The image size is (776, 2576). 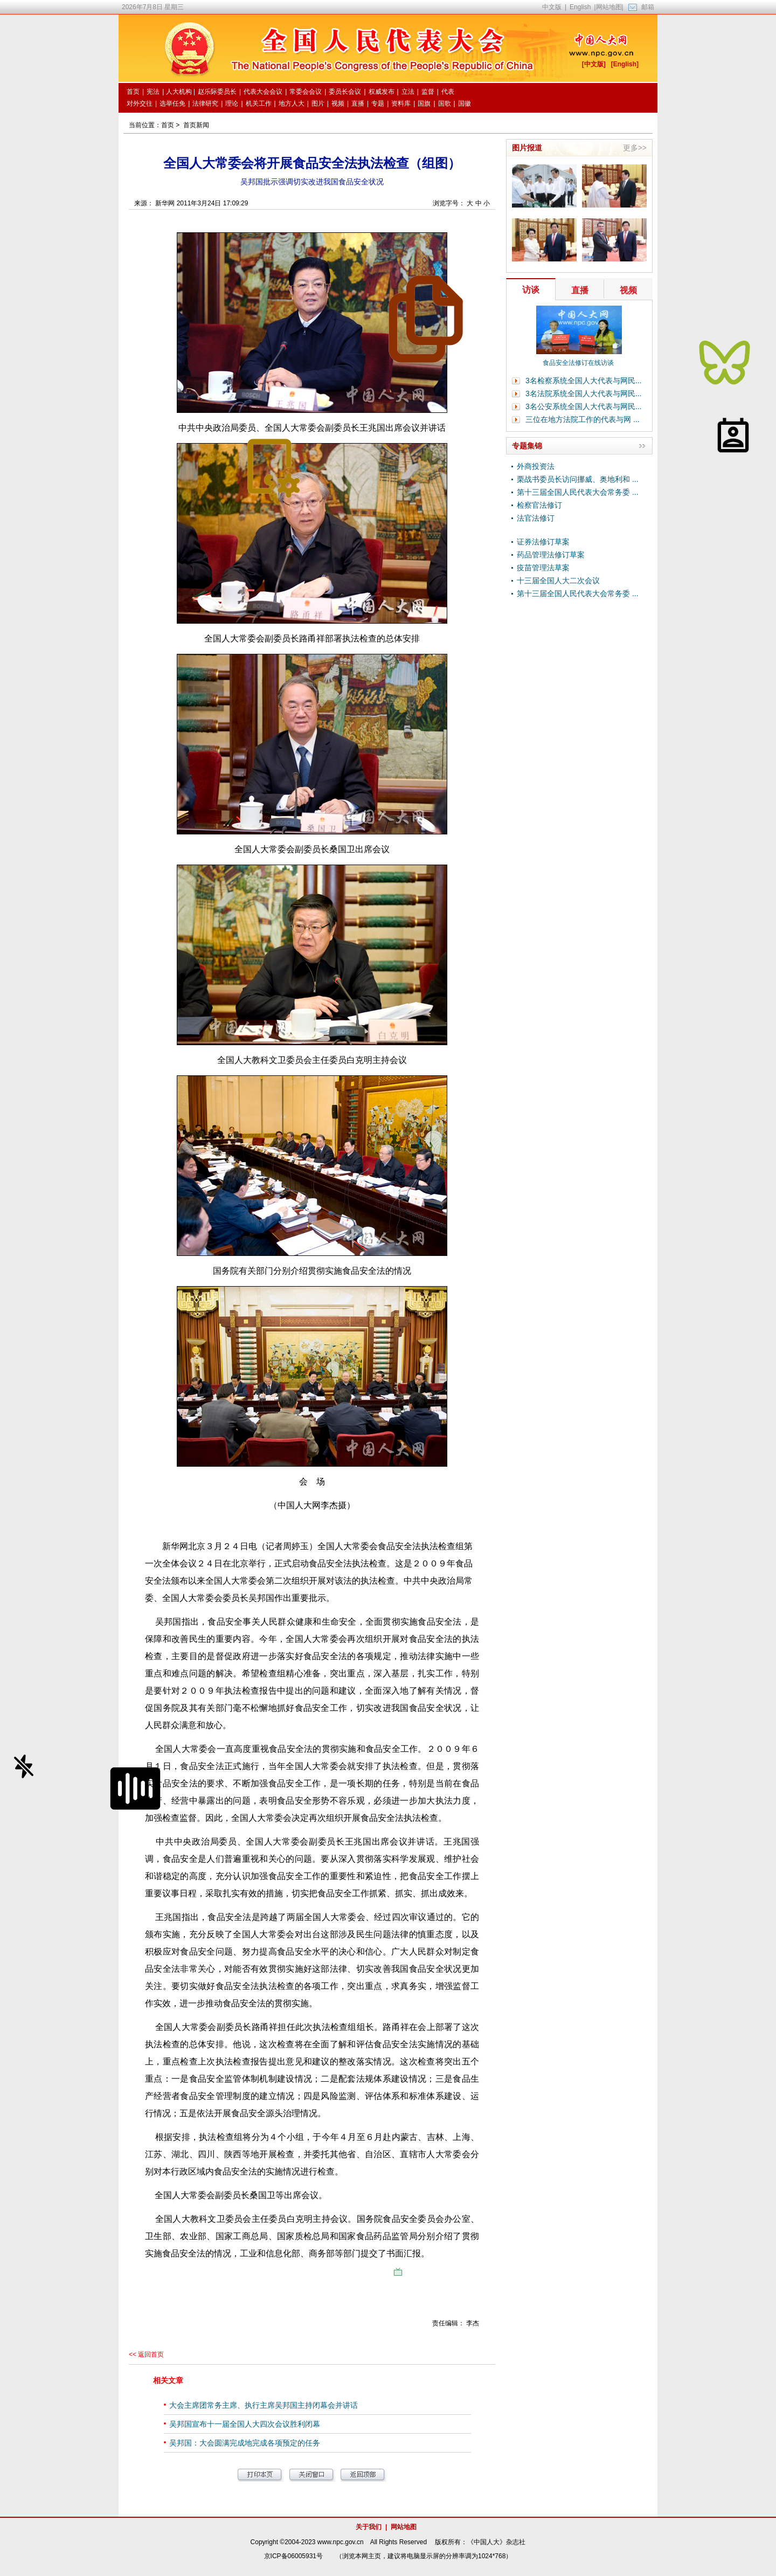 What do you see at coordinates (24, 1766) in the screenshot?
I see `disable camera flash` at bounding box center [24, 1766].